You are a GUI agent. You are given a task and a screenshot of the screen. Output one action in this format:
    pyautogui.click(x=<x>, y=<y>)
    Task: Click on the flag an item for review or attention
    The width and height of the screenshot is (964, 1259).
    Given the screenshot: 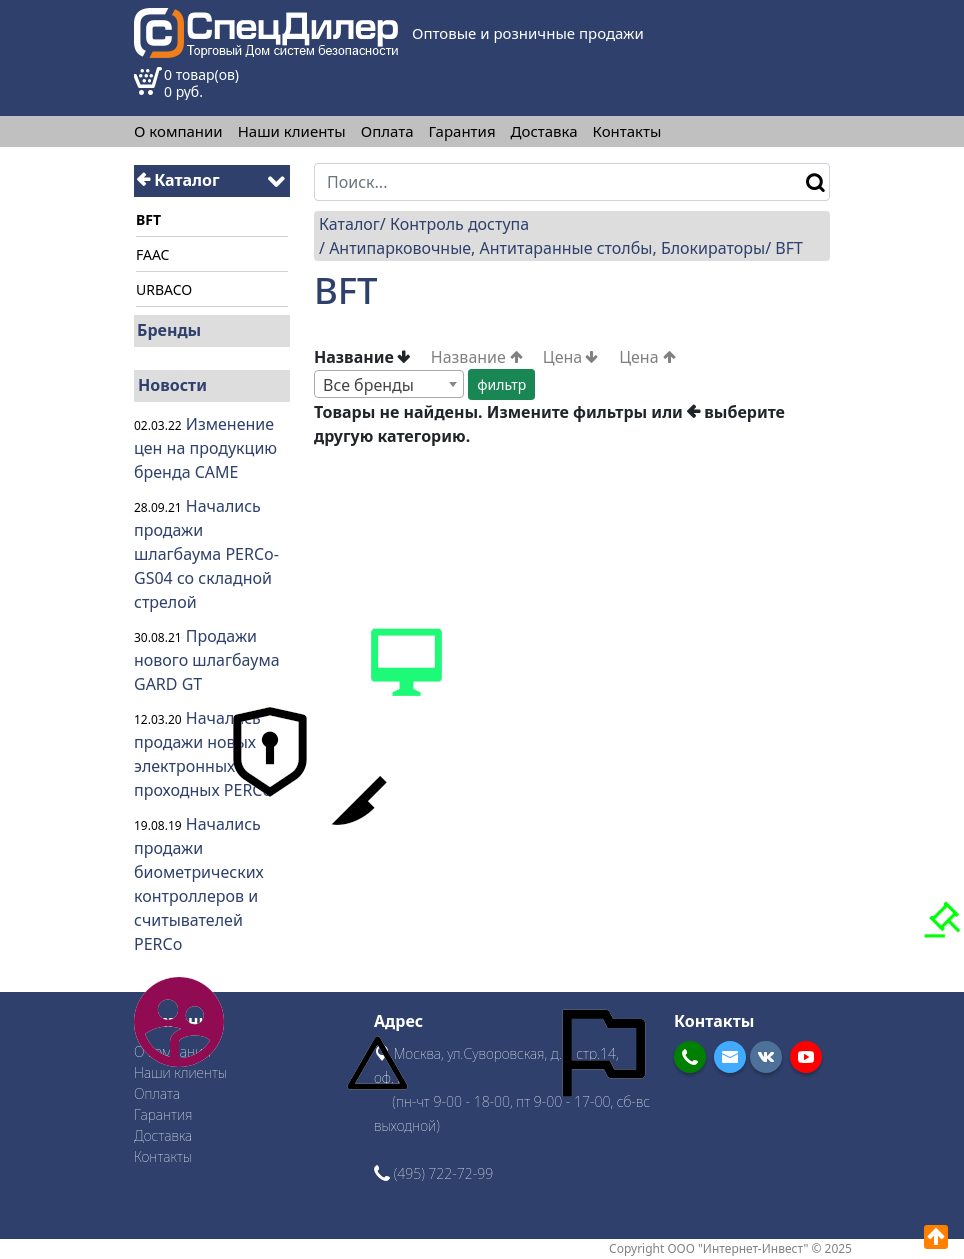 What is the action you would take?
    pyautogui.click(x=604, y=1051)
    